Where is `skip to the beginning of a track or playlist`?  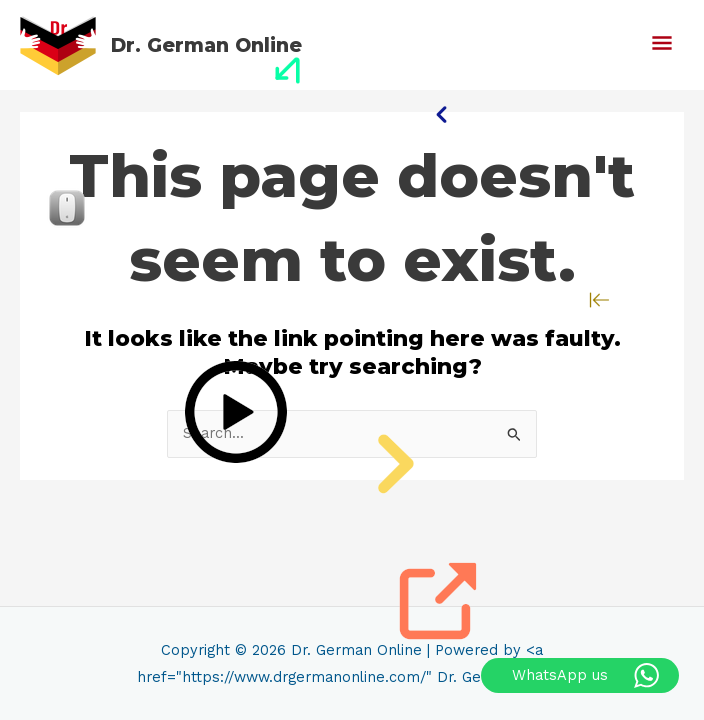
skip to the beginning of a track or playlist is located at coordinates (599, 300).